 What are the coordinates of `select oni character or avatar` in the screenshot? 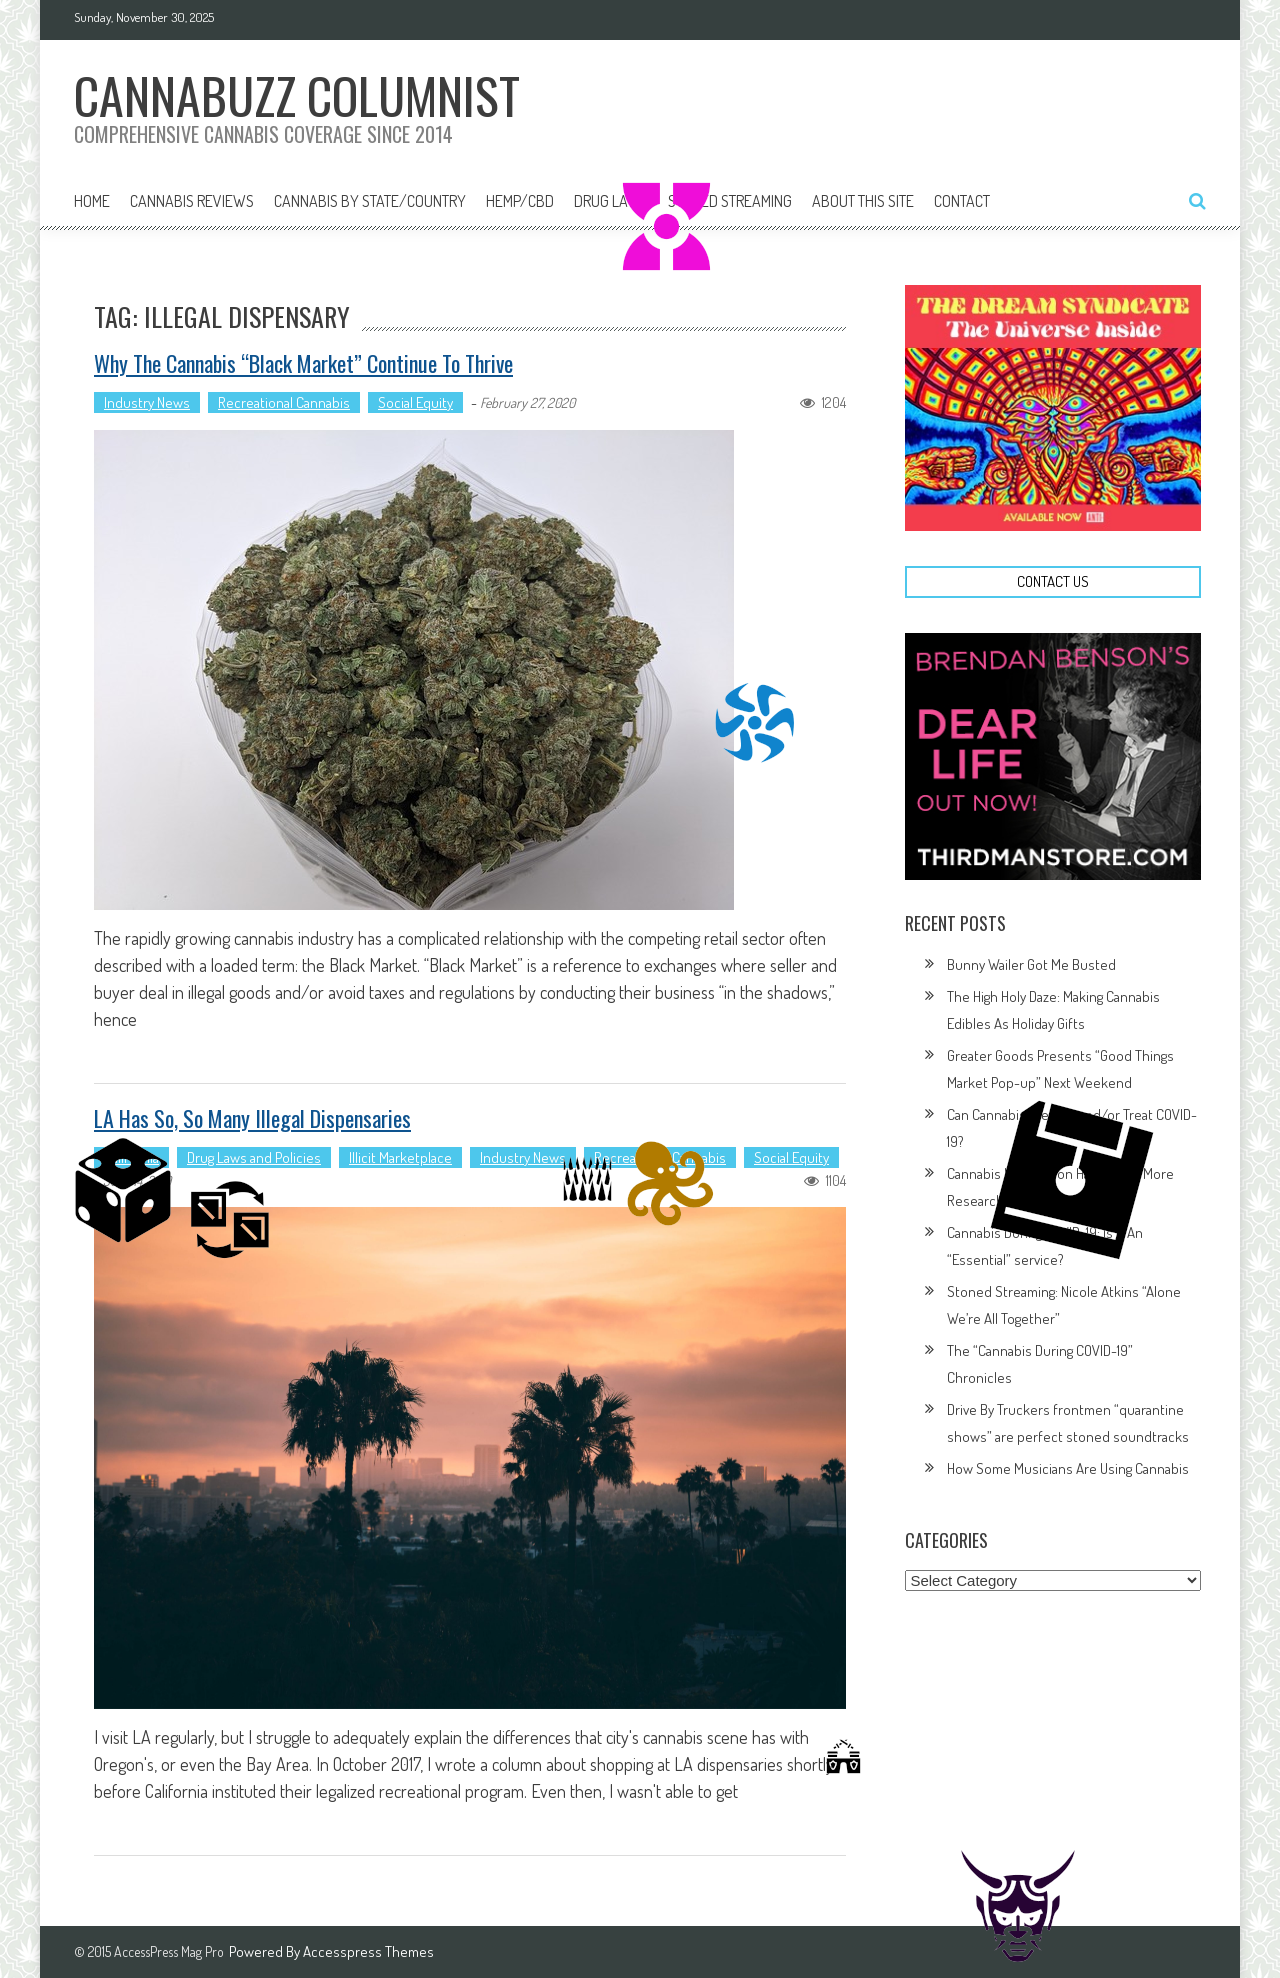 It's located at (1018, 1906).